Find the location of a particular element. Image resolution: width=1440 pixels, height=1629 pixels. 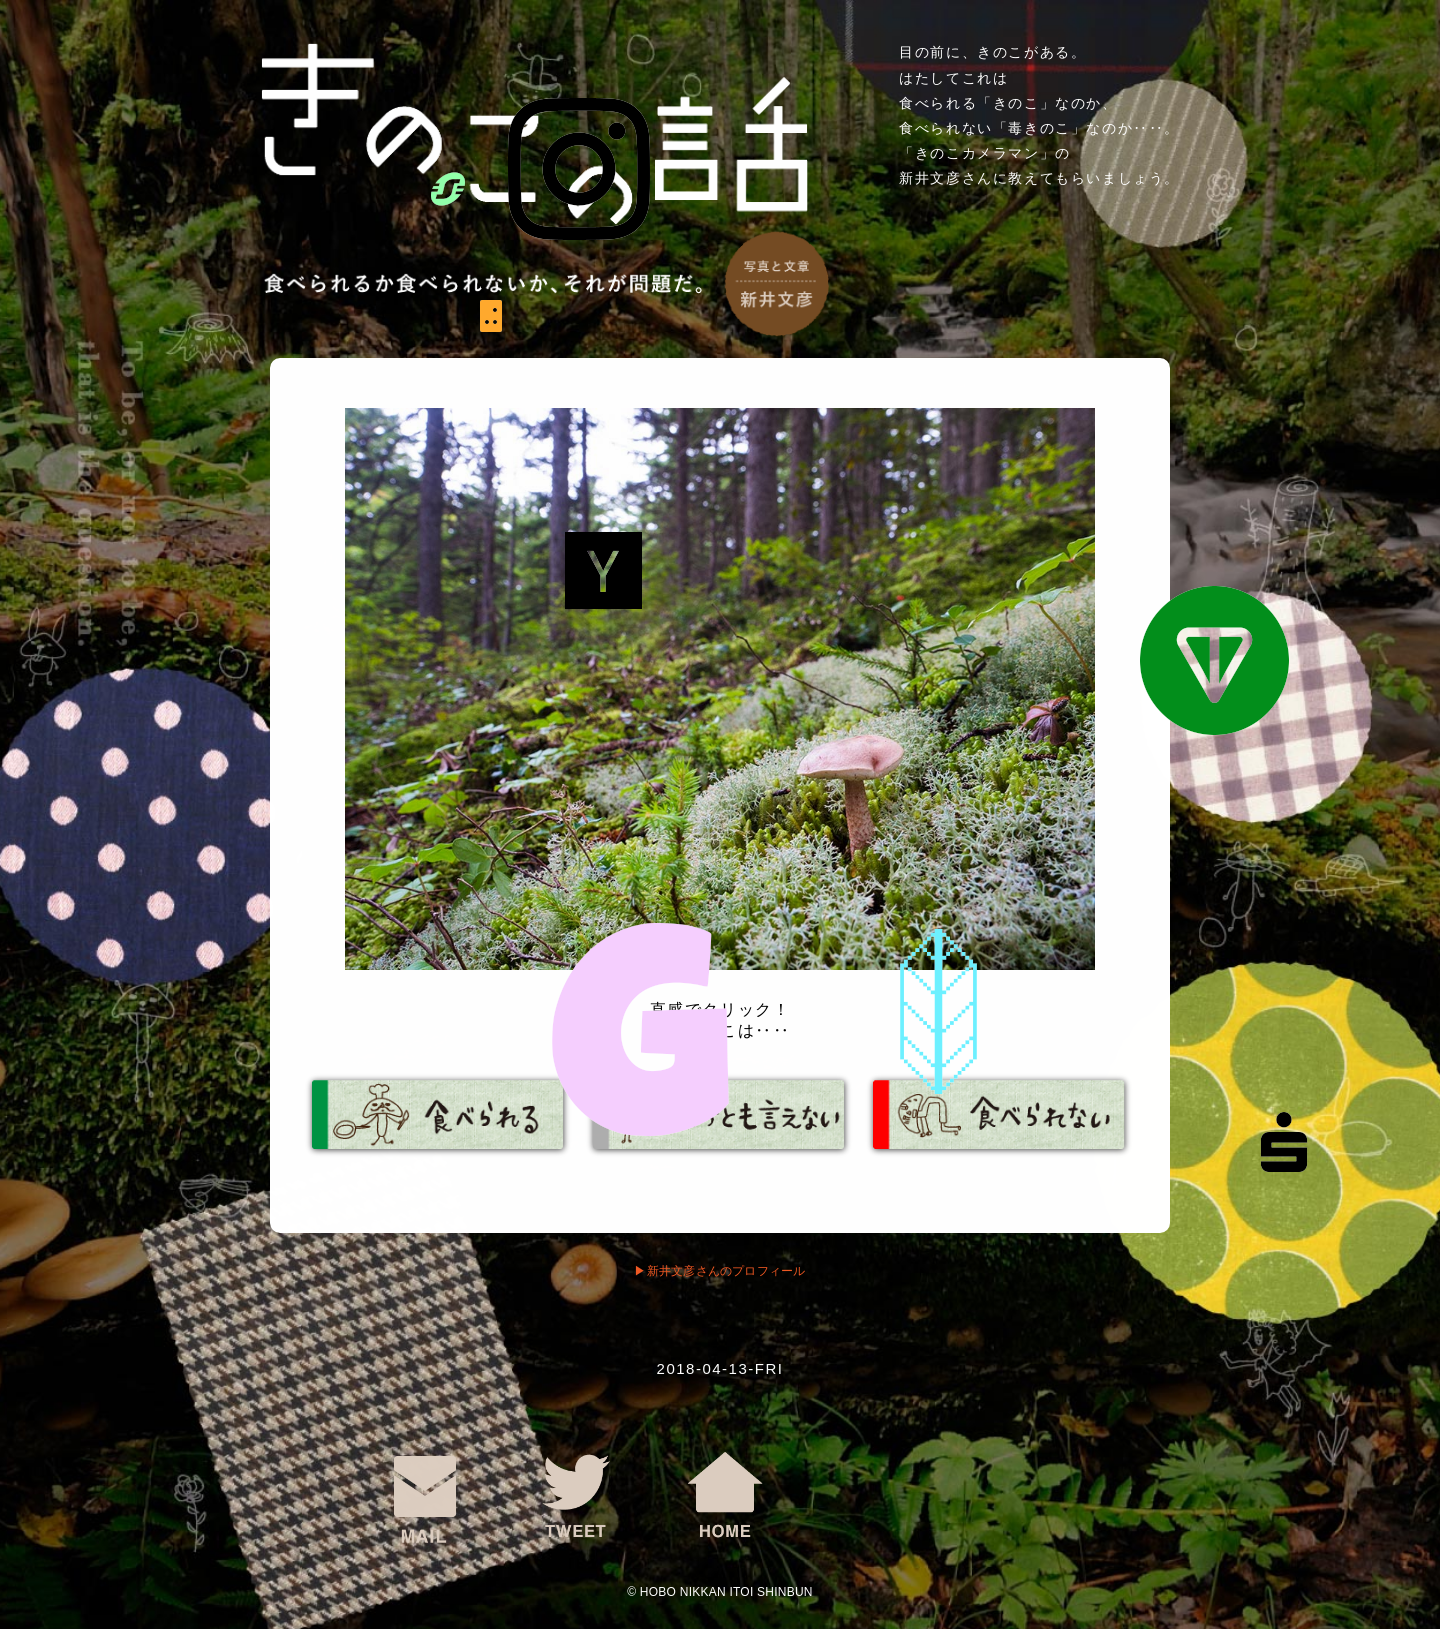

jovian platform logo is located at coordinates (491, 316).